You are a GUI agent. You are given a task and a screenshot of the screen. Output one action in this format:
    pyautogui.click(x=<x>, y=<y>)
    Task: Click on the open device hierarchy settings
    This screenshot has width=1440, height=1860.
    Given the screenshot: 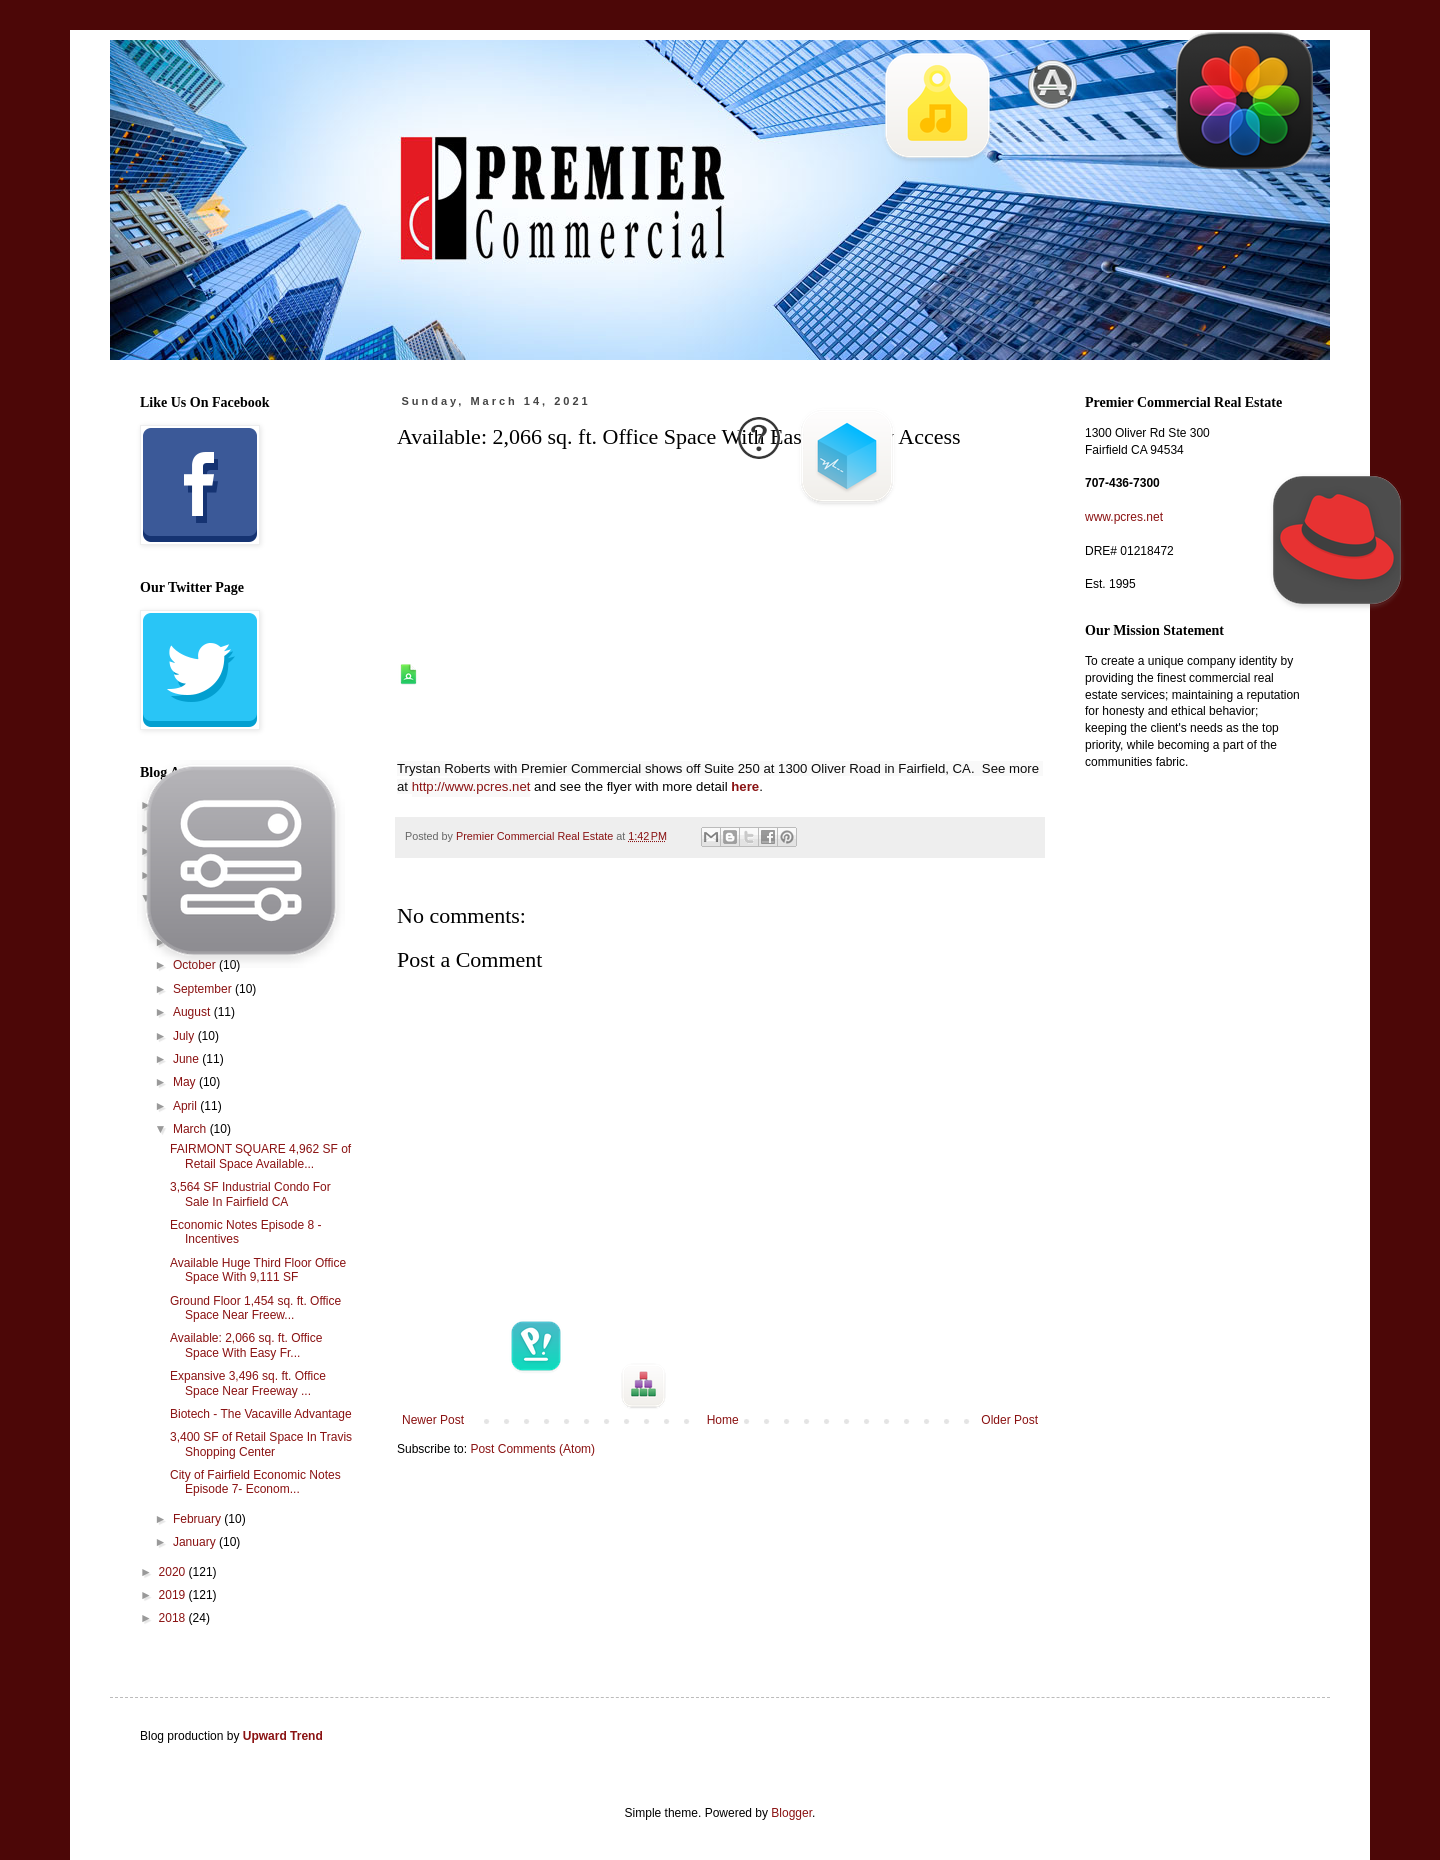 What is the action you would take?
    pyautogui.click(x=643, y=1385)
    